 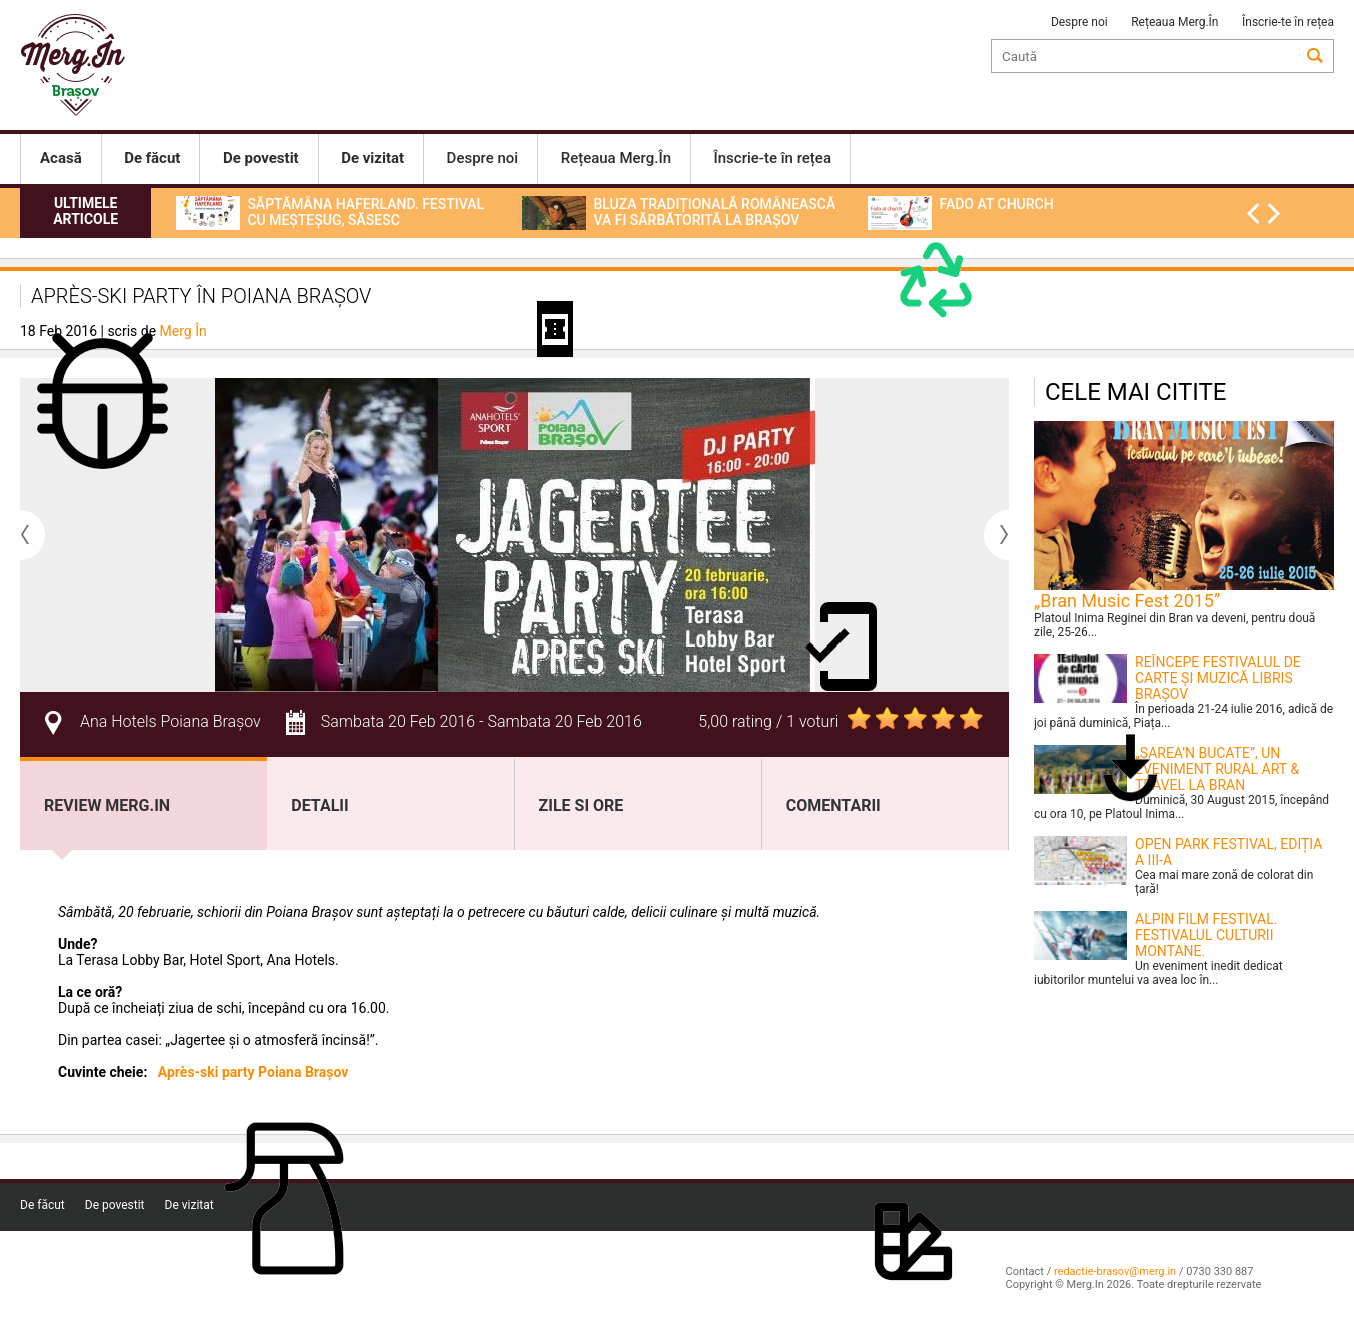 I want to click on access color palette or theme settings, so click(x=913, y=1241).